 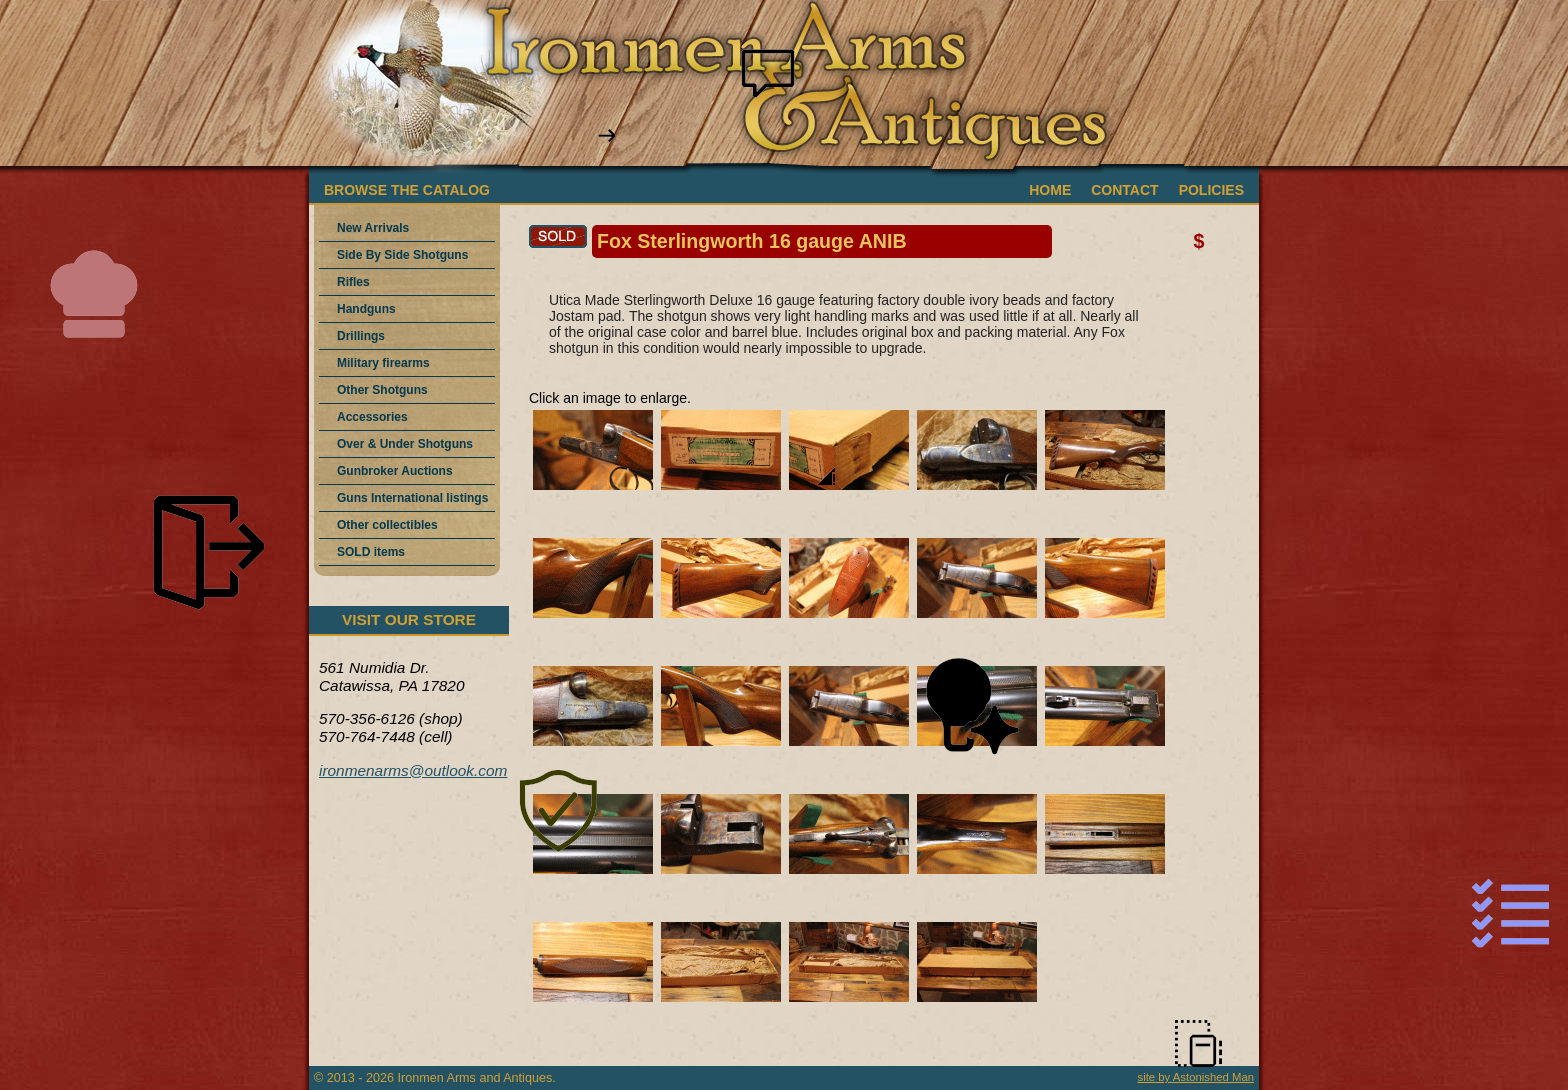 I want to click on open comments section, so click(x=768, y=72).